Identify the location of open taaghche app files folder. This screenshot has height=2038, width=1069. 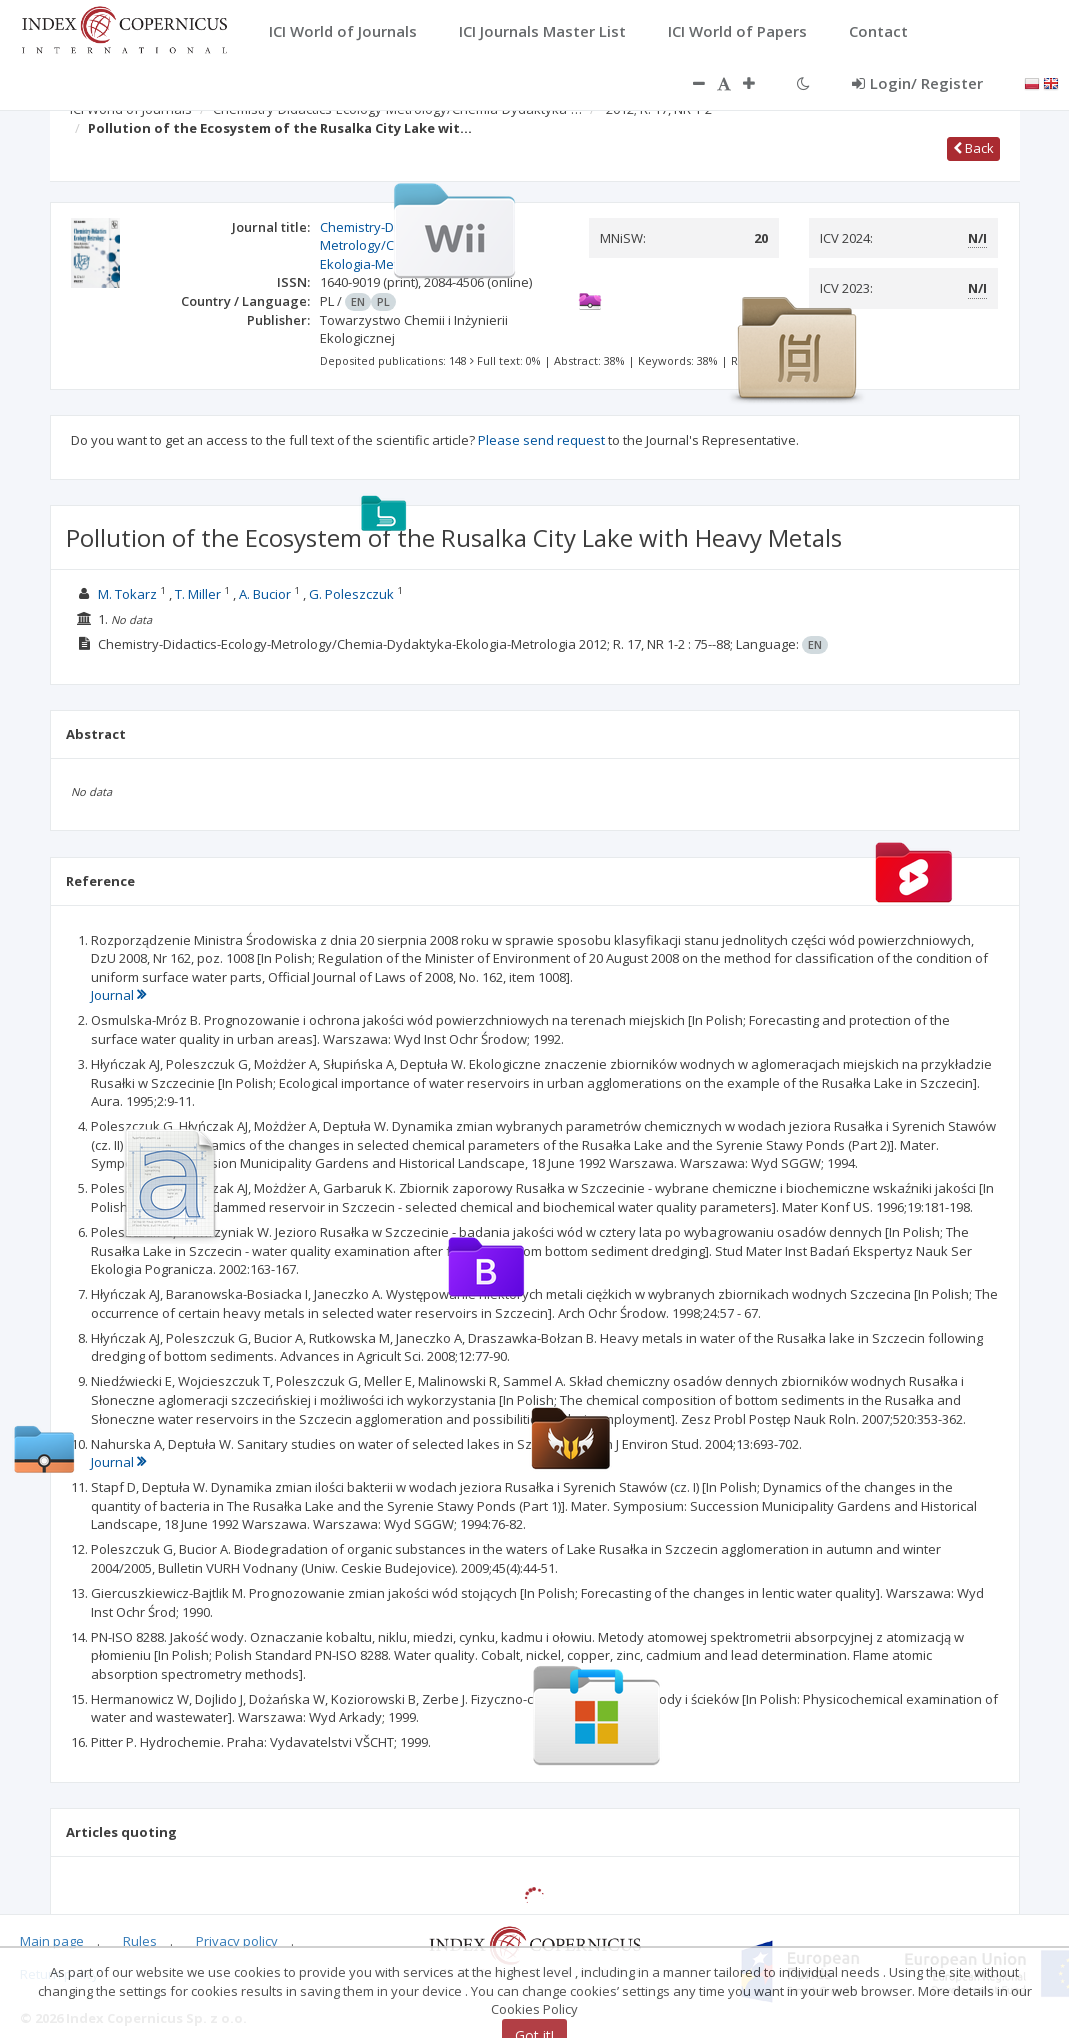
(383, 514).